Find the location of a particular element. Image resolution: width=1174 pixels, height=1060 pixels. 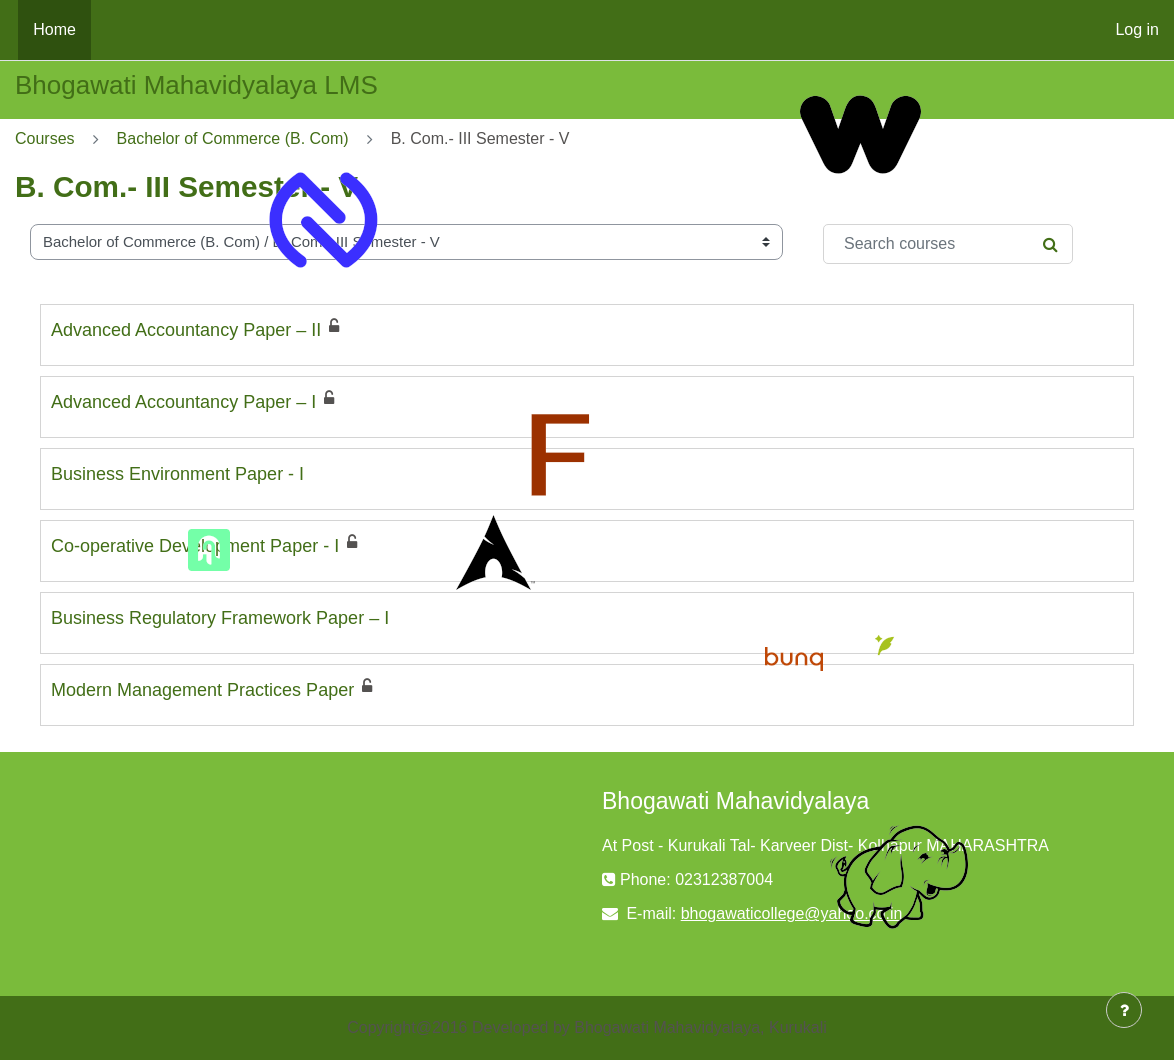

open the Haystack app is located at coordinates (209, 550).